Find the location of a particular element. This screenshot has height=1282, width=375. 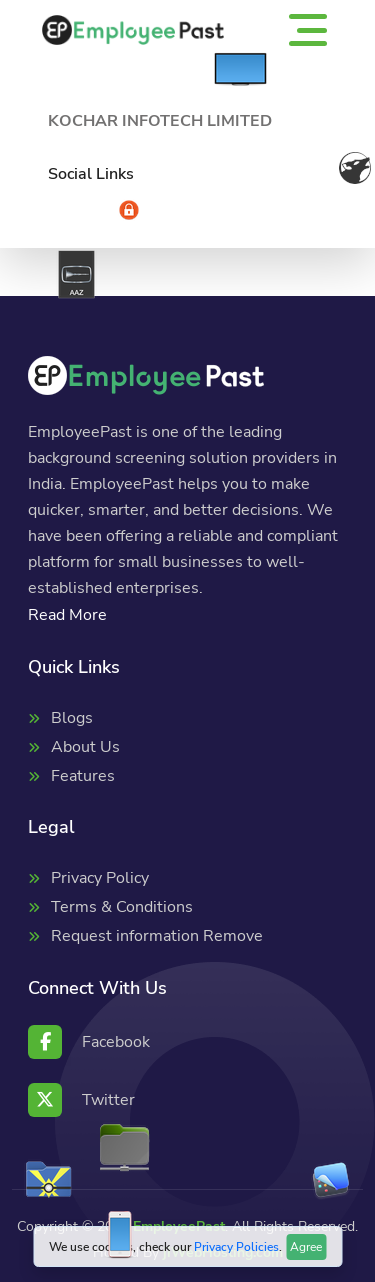

open amarok music player is located at coordinates (355, 168).